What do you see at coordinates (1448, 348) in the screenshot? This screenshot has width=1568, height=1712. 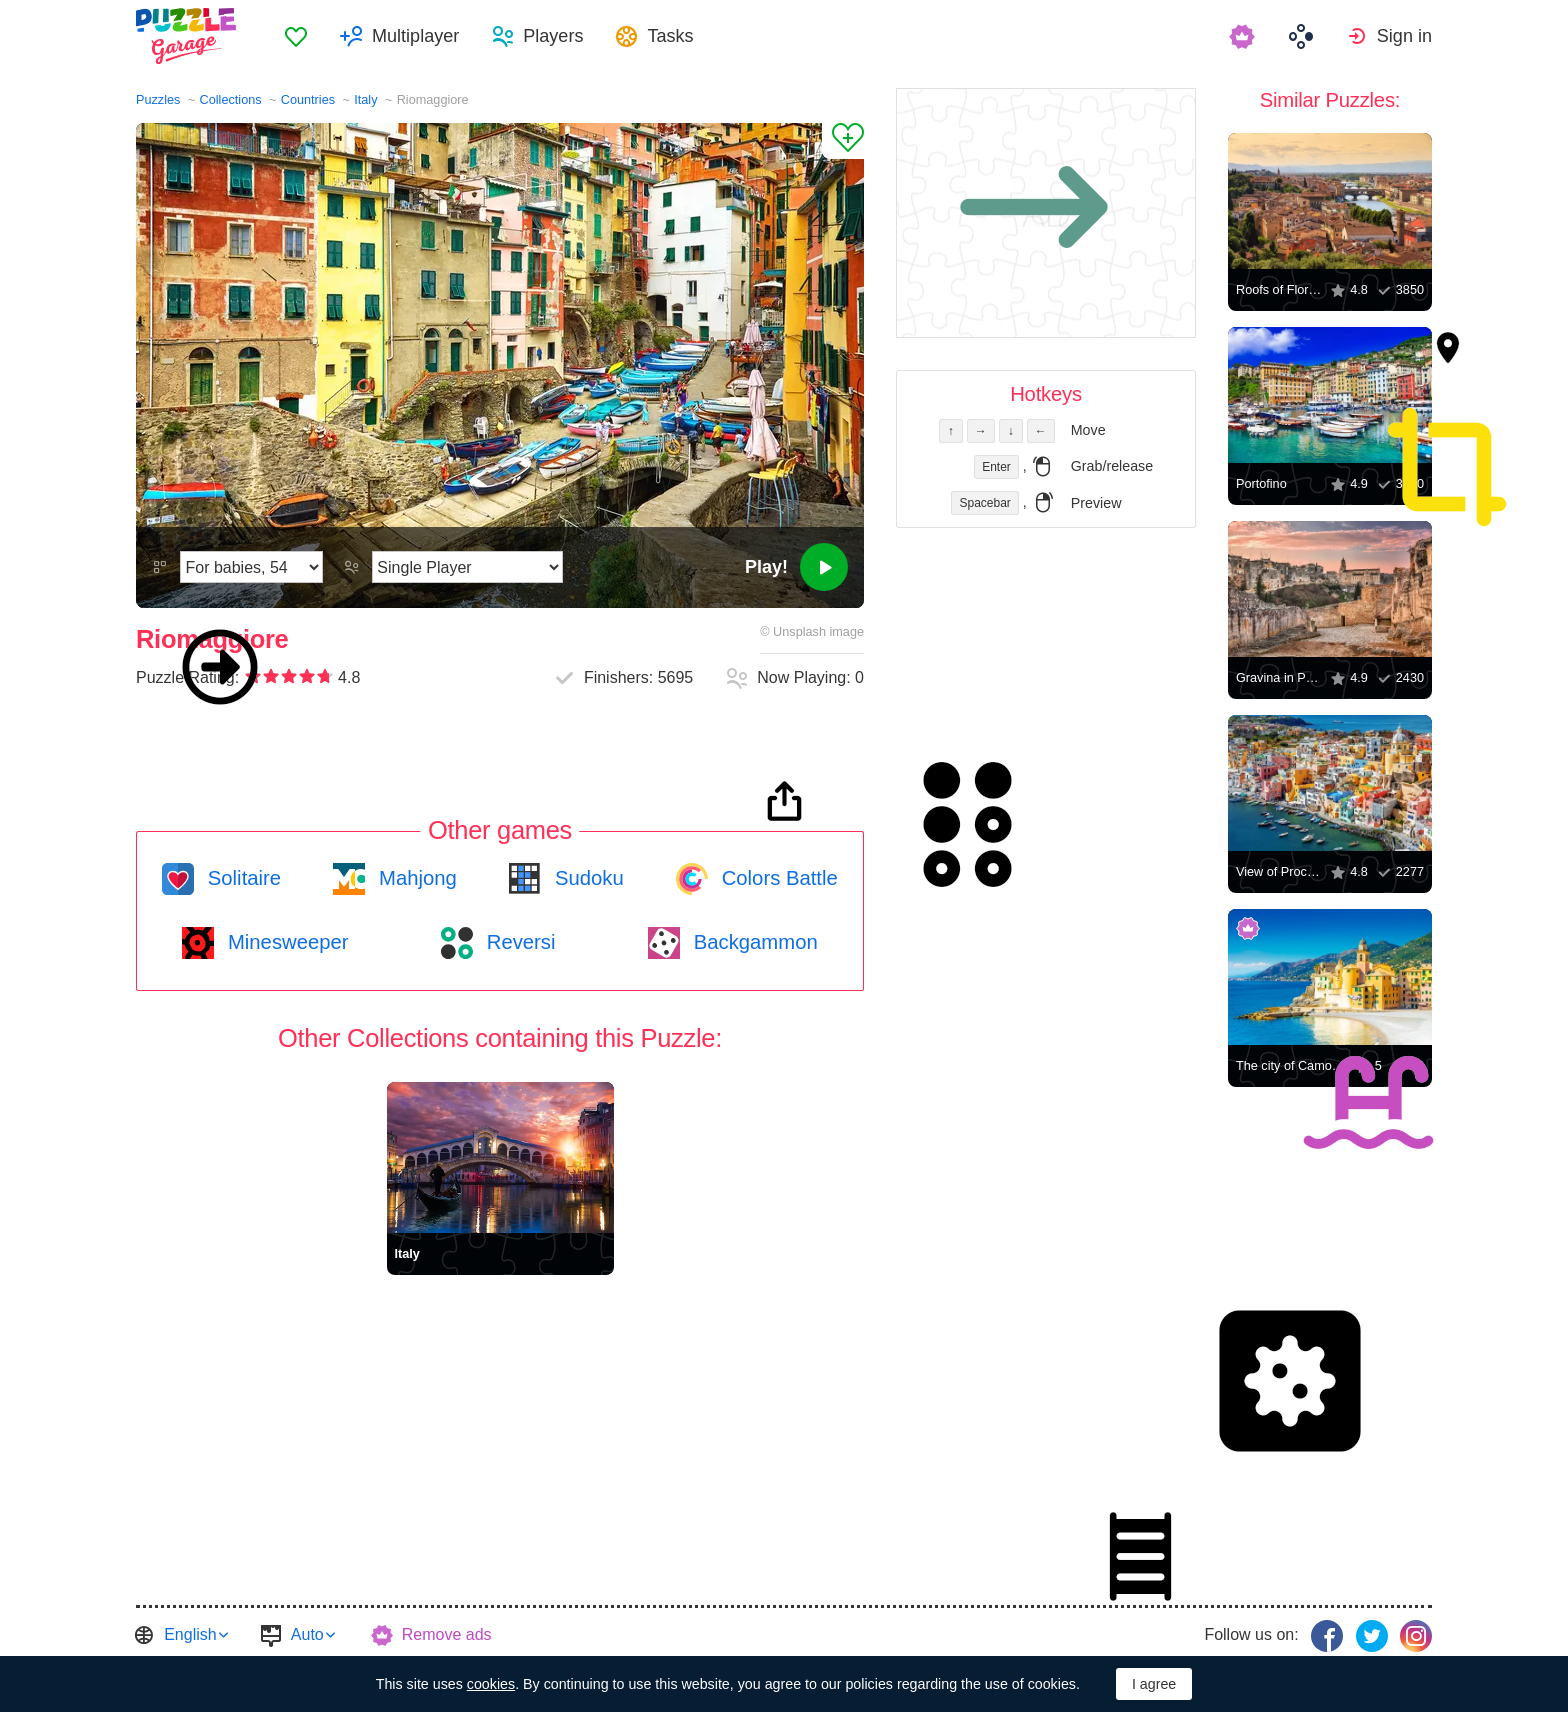 I see `view current location on map` at bounding box center [1448, 348].